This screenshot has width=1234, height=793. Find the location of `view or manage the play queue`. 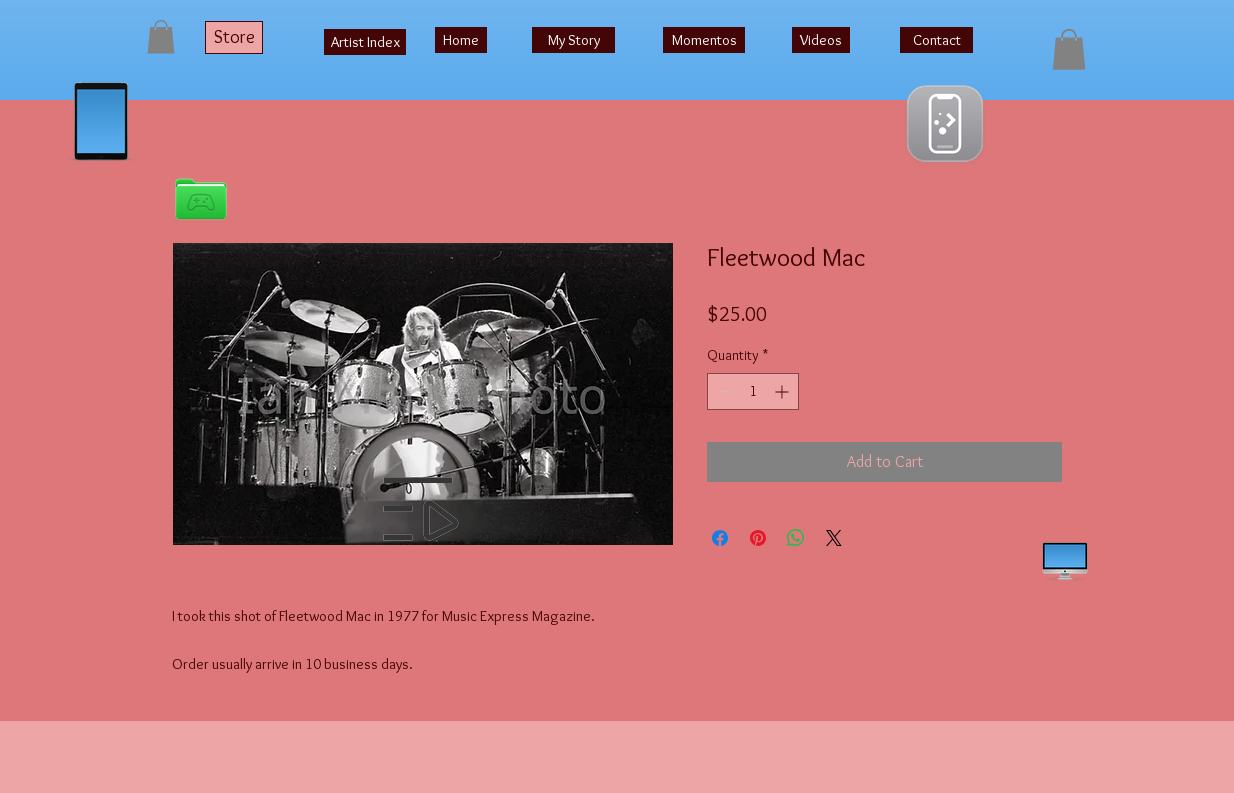

view or manage the play queue is located at coordinates (418, 506).